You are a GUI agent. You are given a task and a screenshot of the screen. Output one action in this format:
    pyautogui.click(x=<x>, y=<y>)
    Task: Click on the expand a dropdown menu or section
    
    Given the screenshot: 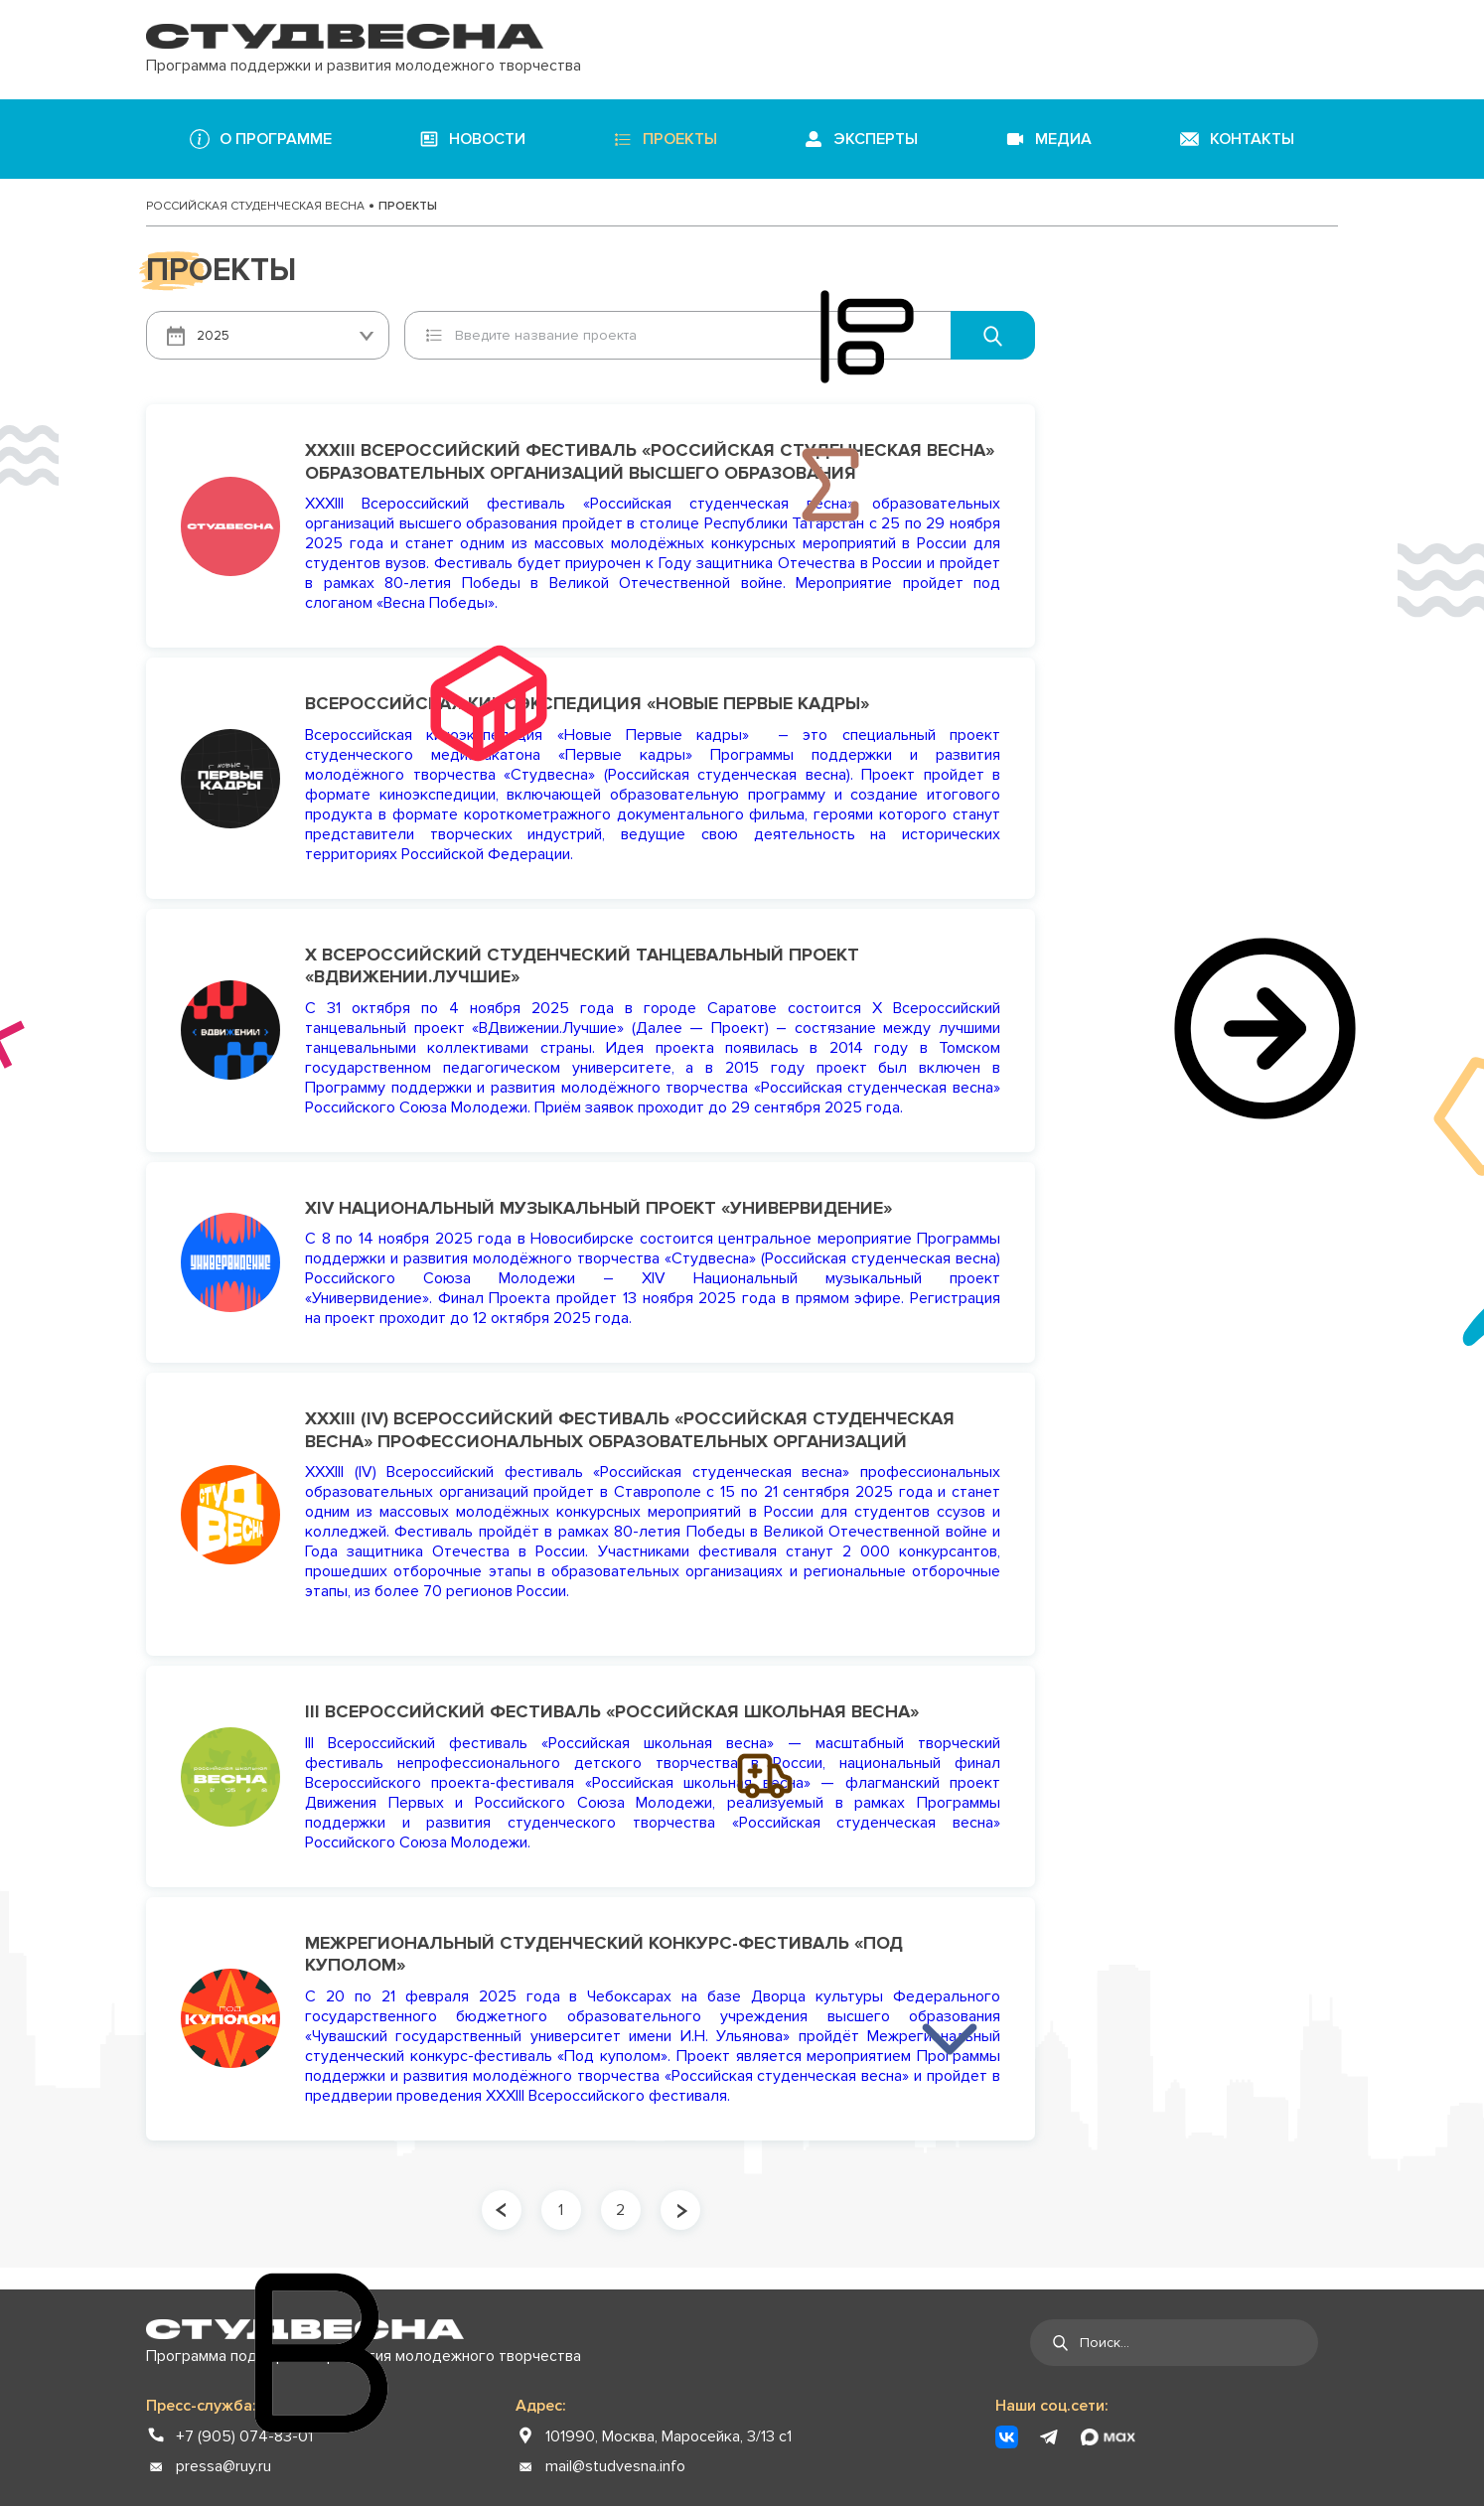 What is the action you would take?
    pyautogui.click(x=950, y=2039)
    